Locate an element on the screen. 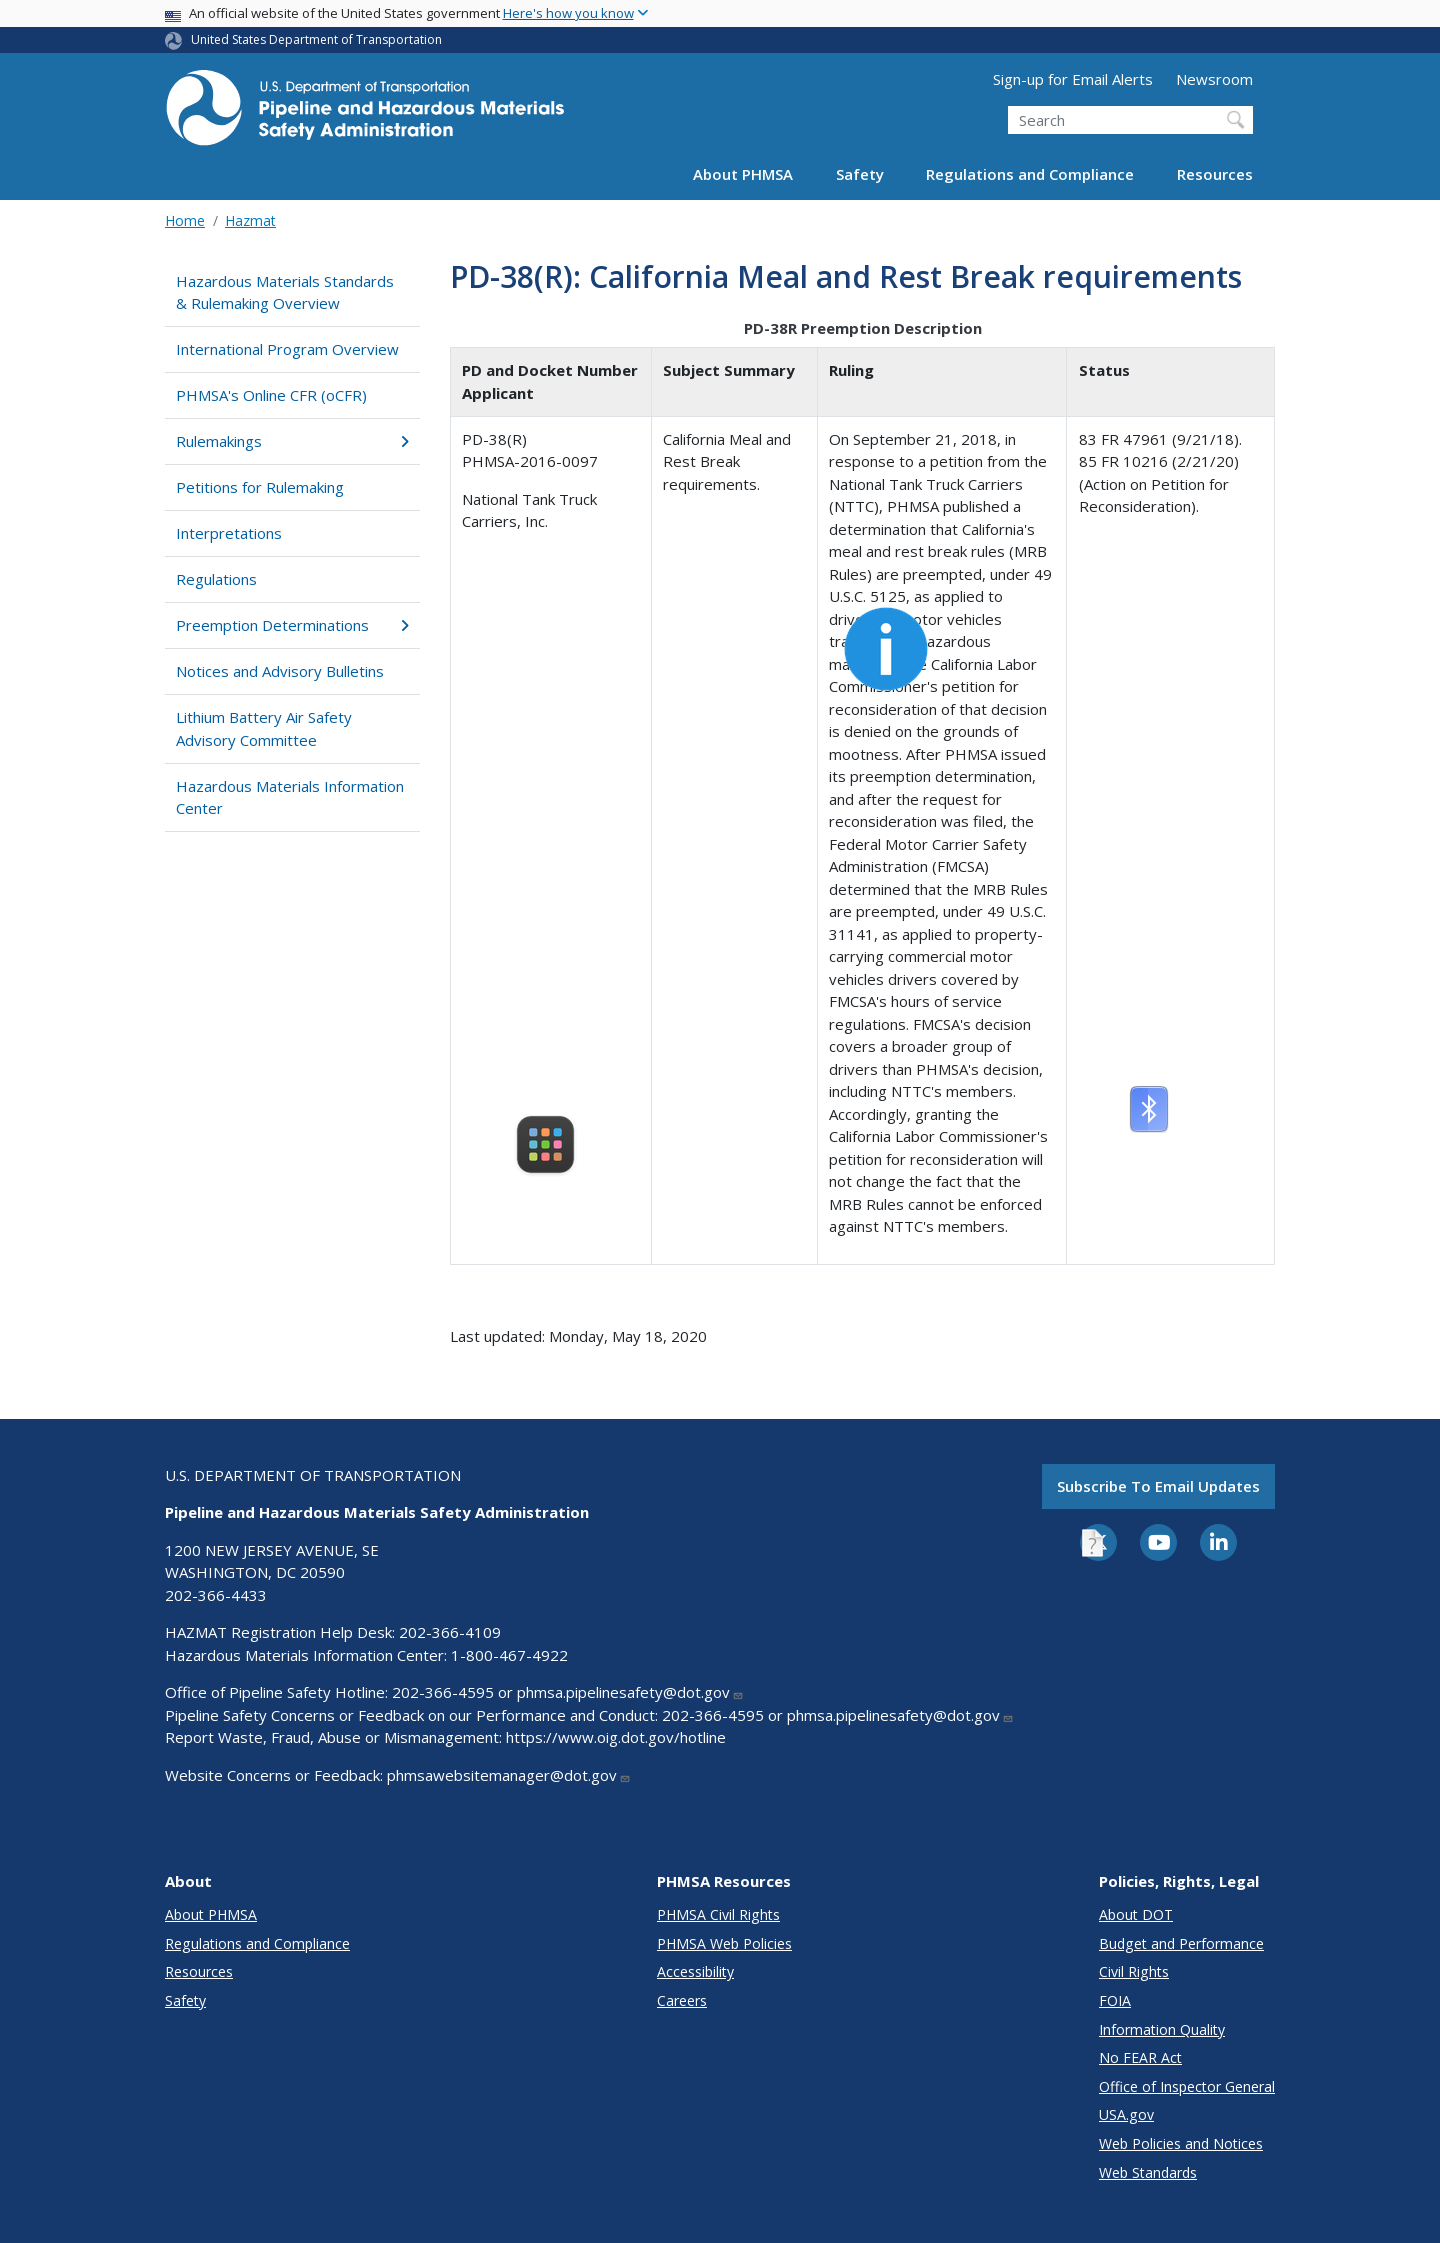  indicates an unrecognized file type is located at coordinates (1092, 1543).